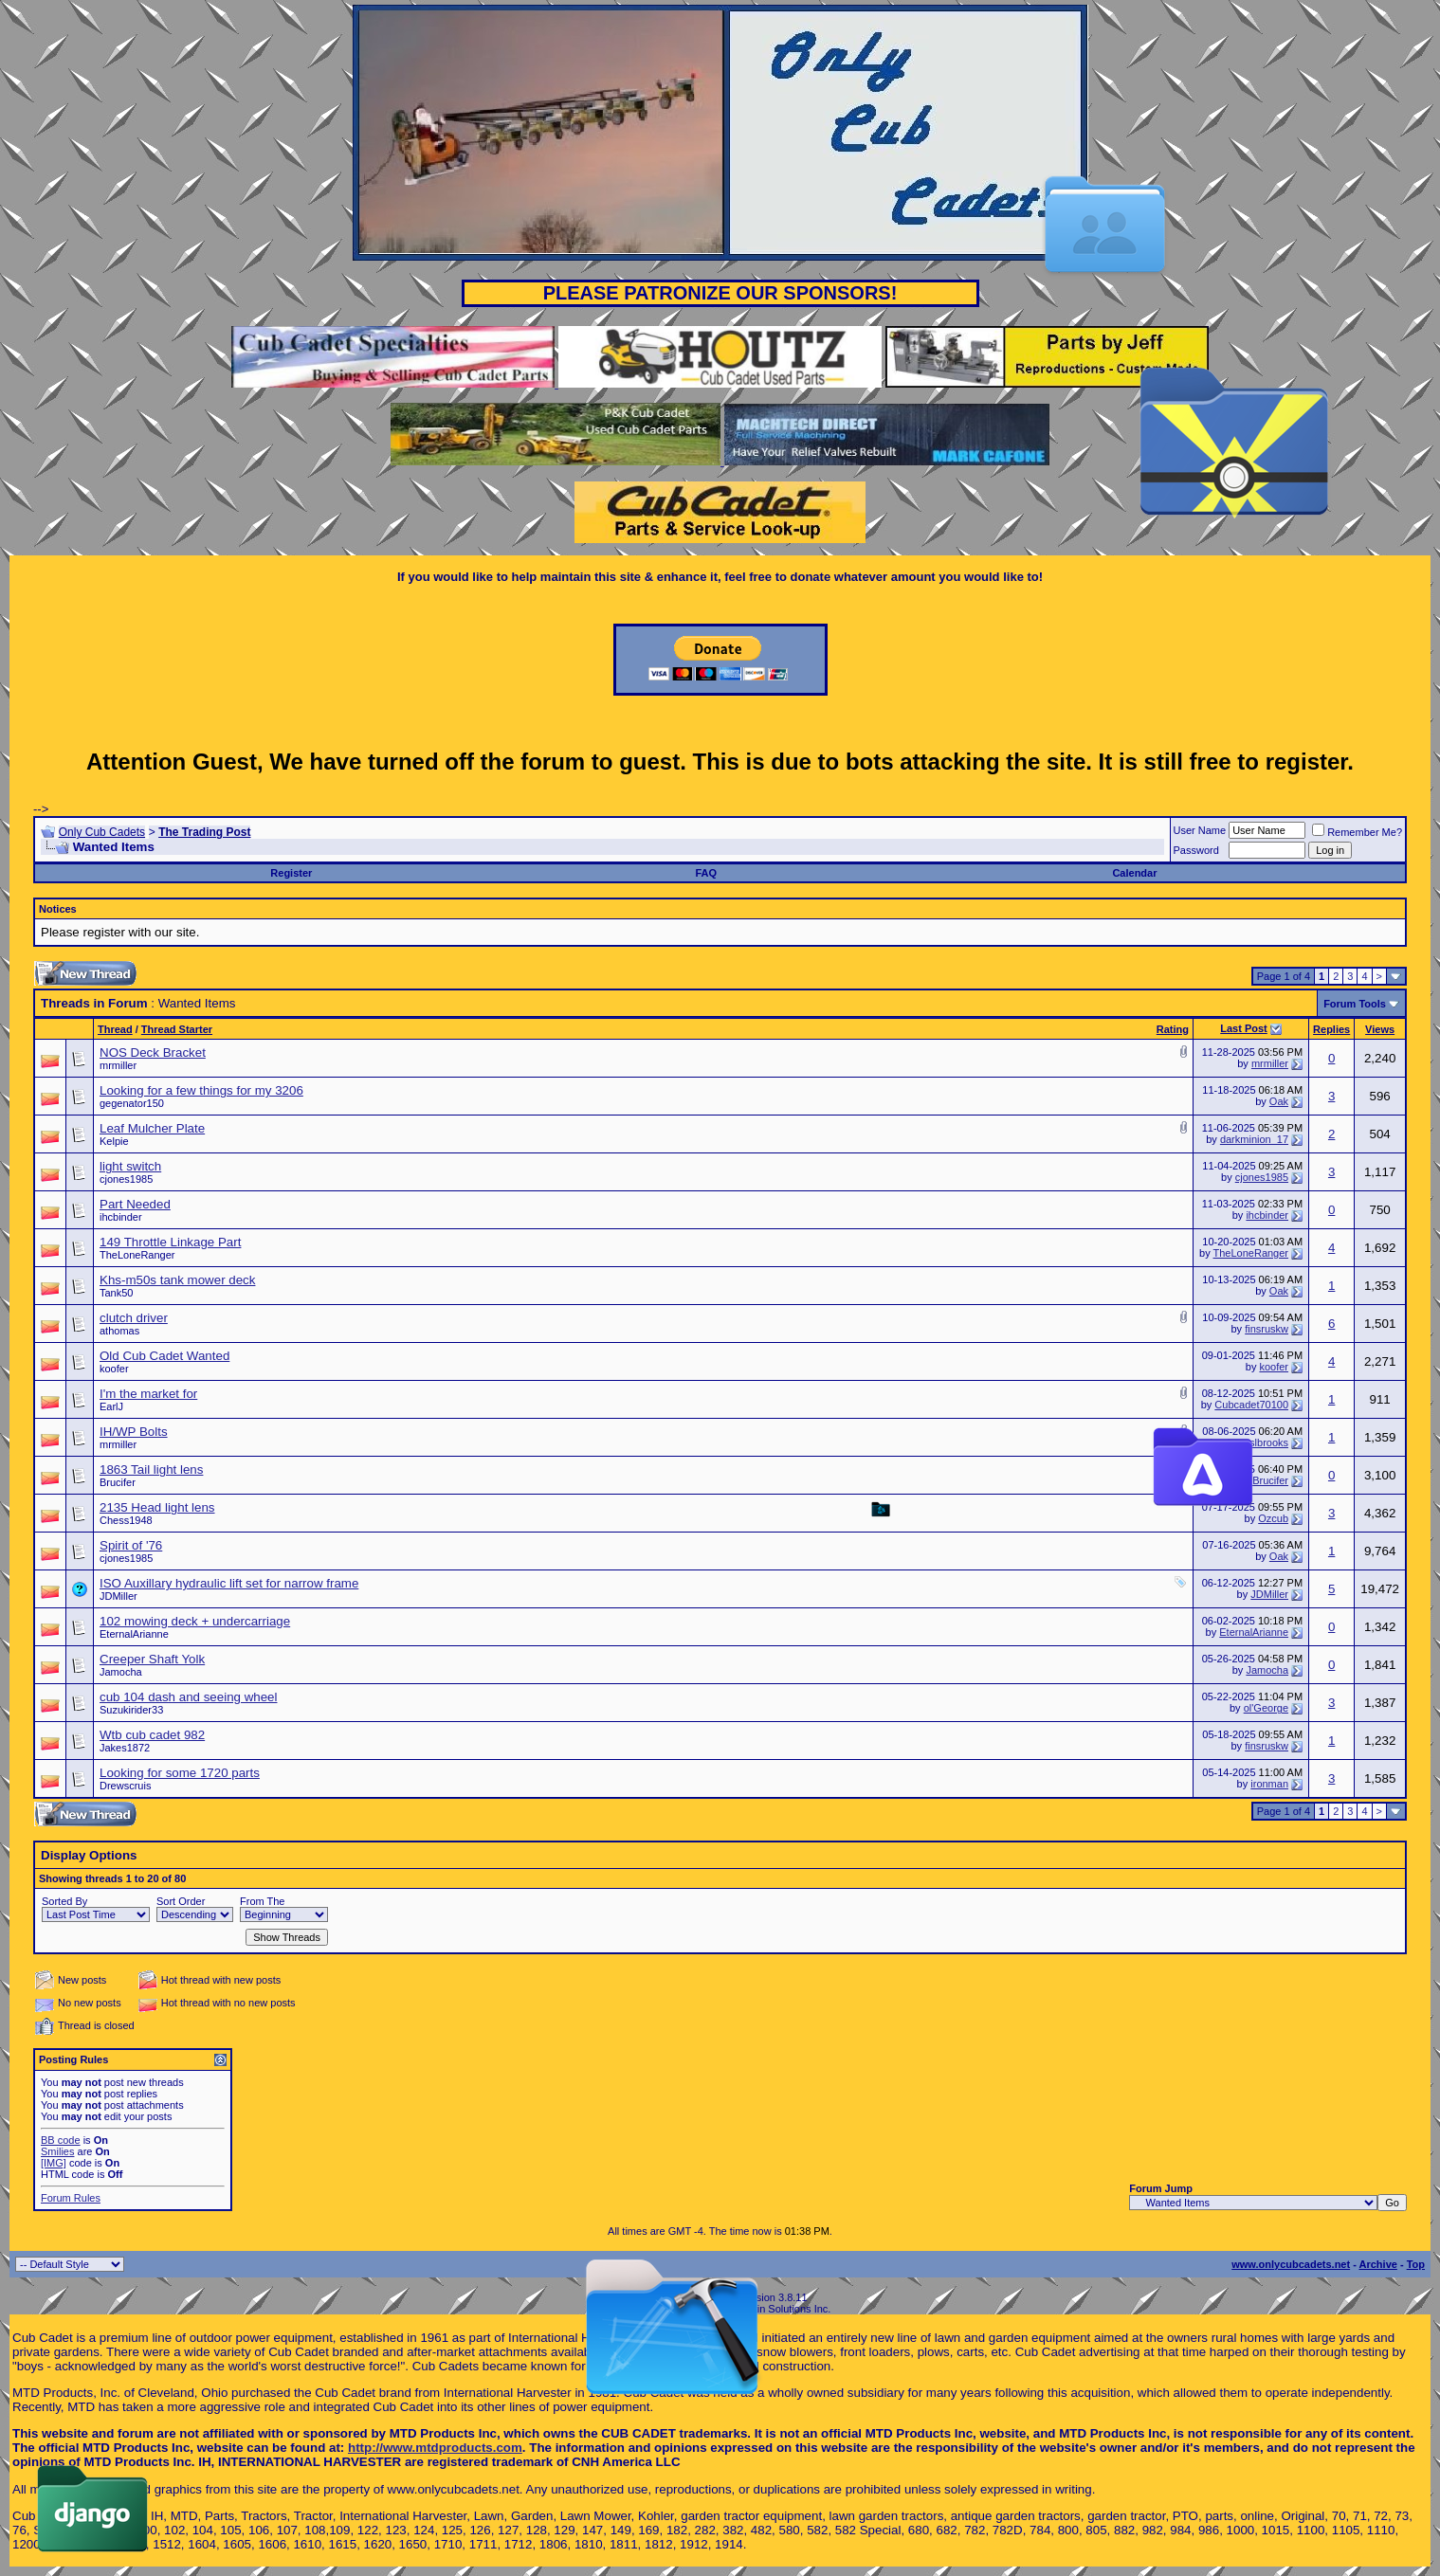 This screenshot has height=2576, width=1440. What do you see at coordinates (92, 2512) in the screenshot?
I see `open django project folder` at bounding box center [92, 2512].